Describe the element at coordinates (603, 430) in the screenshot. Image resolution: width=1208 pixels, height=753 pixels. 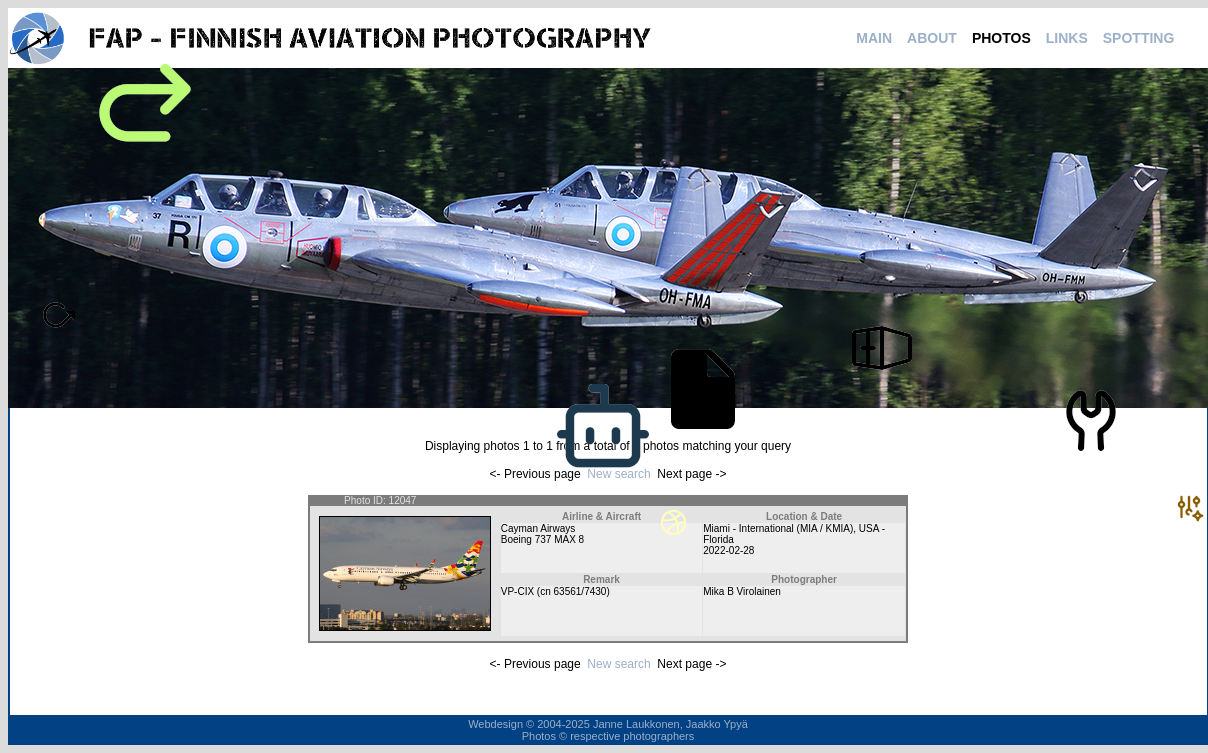
I see `view dependabot alerts and automated dependency updates` at that location.